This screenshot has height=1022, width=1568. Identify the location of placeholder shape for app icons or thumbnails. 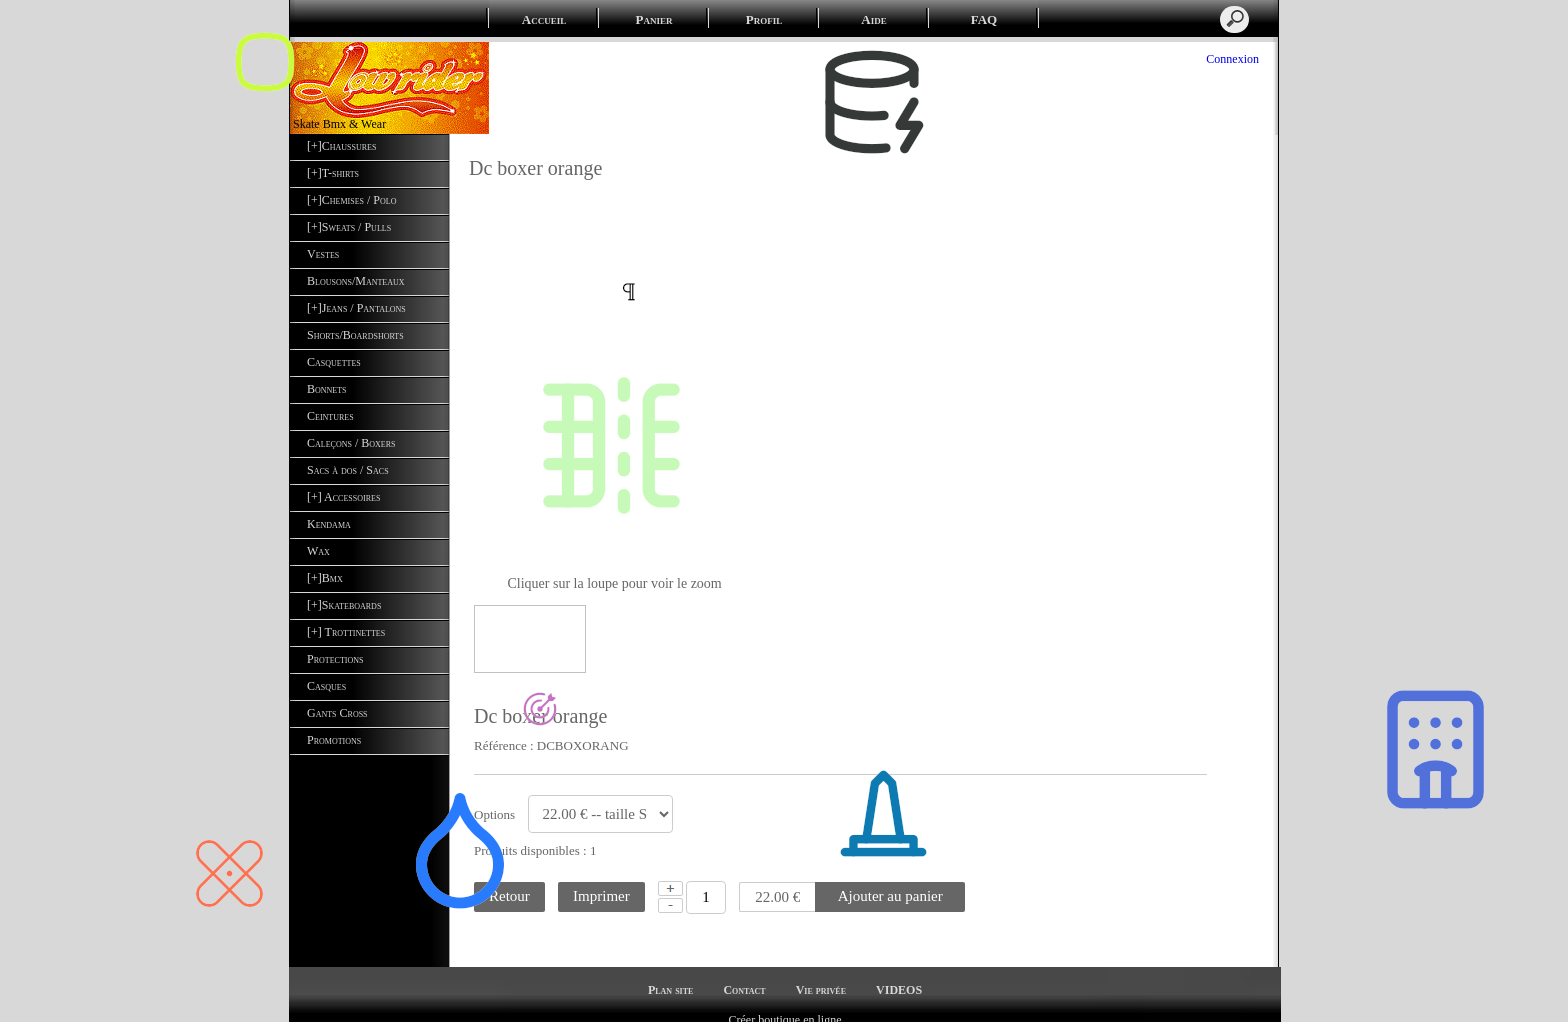
(265, 62).